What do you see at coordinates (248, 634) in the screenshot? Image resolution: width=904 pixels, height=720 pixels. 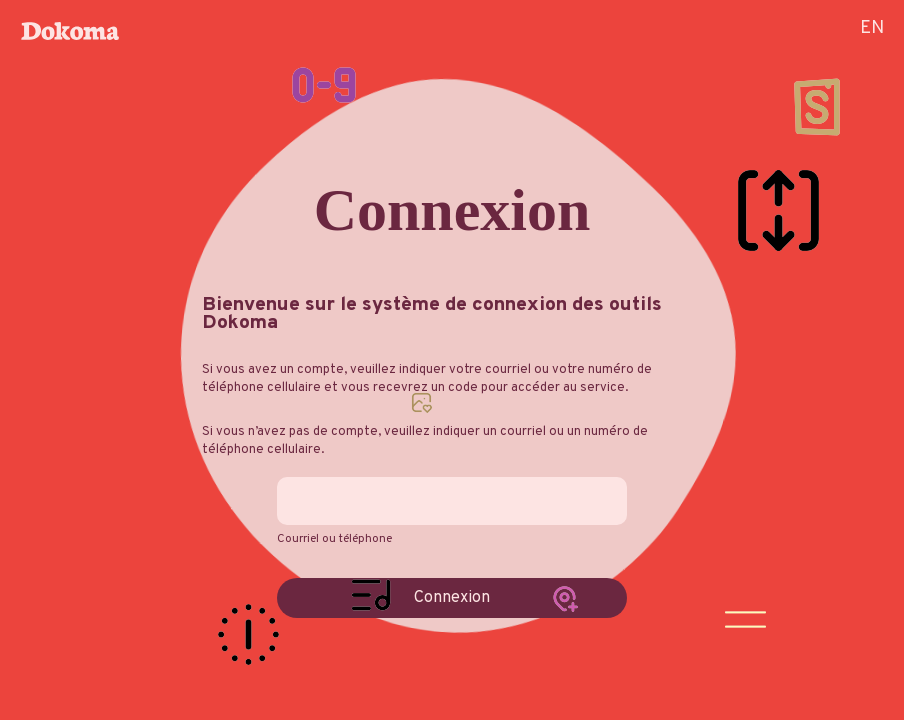 I see `view additional information or details` at bounding box center [248, 634].